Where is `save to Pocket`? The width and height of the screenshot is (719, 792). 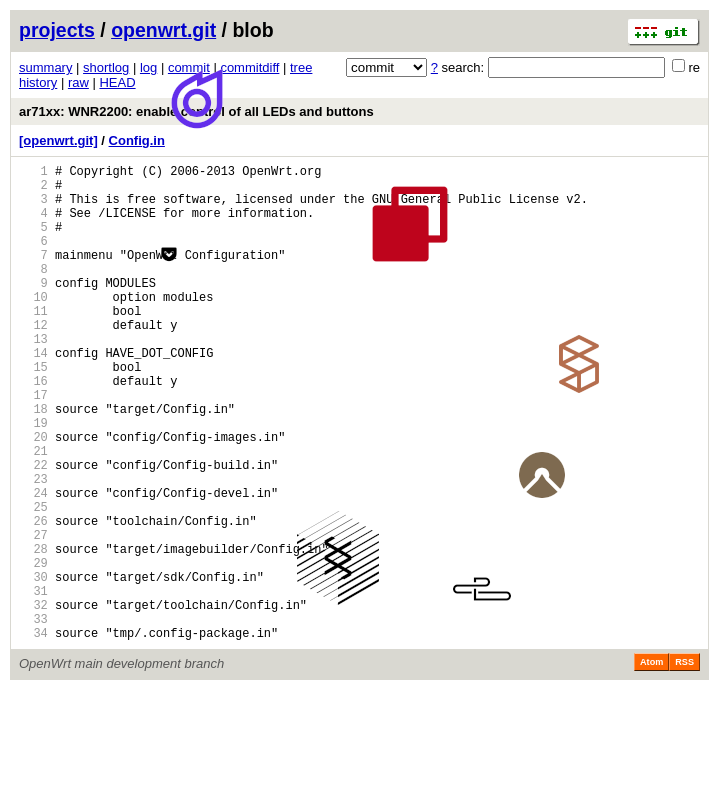
save to Pocket is located at coordinates (169, 254).